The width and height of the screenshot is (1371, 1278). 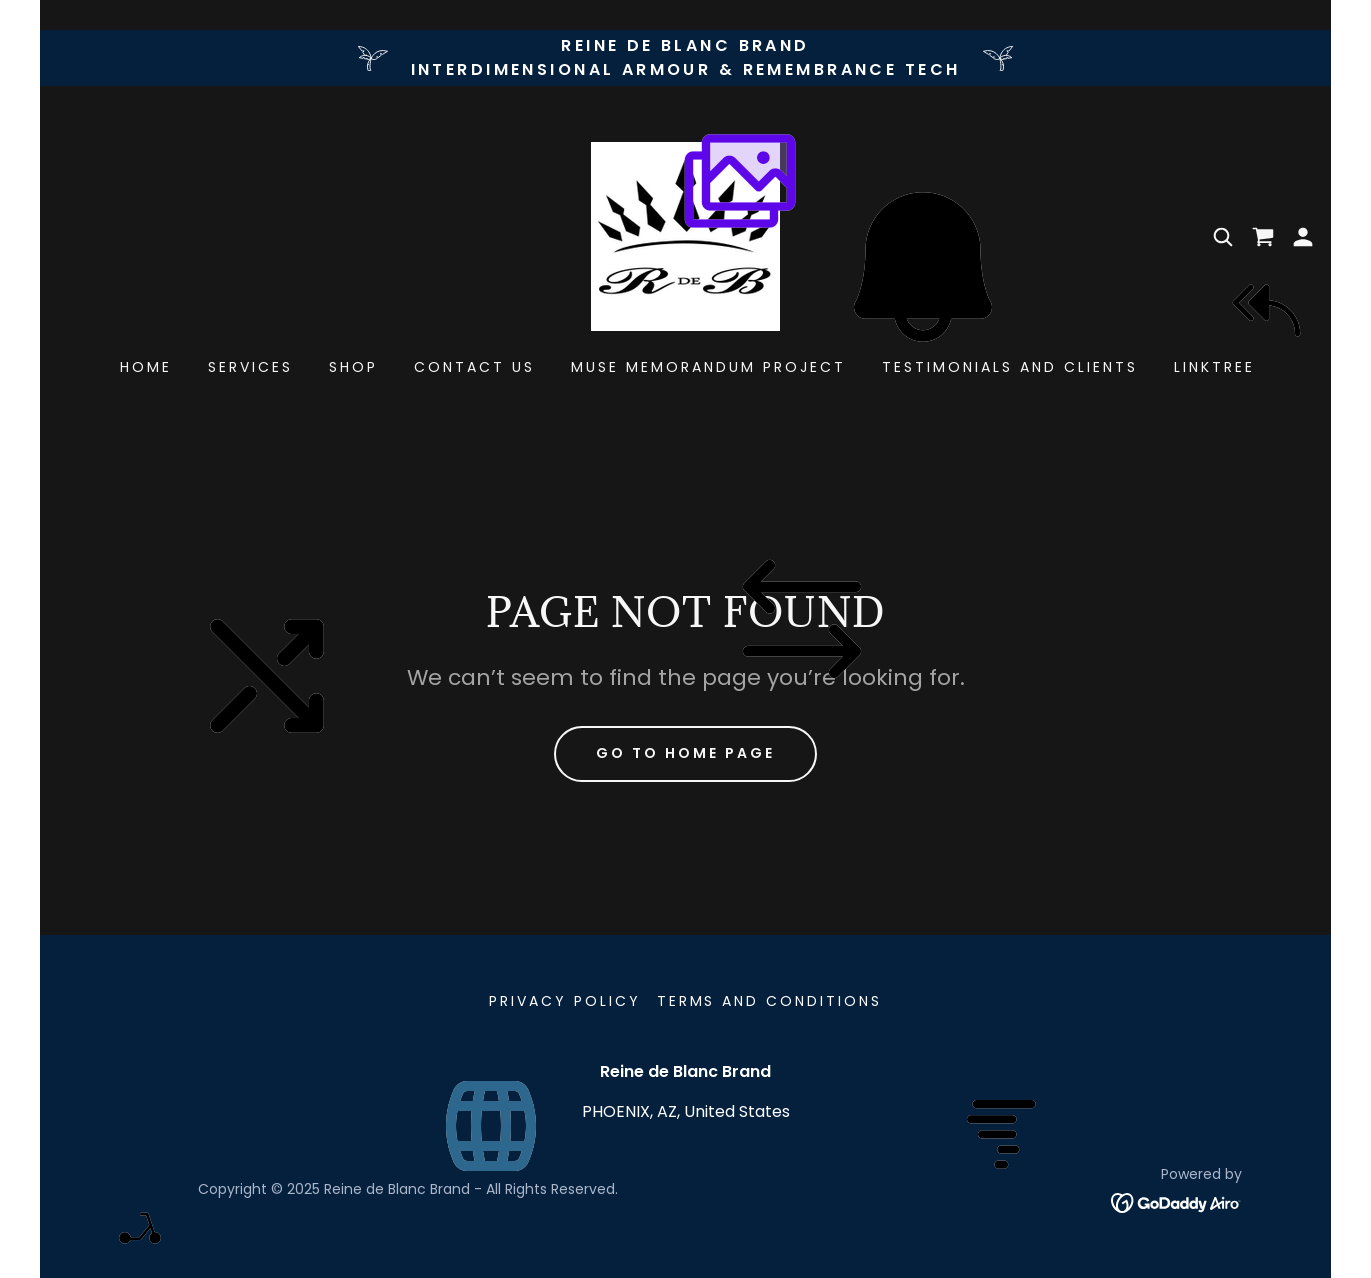 I want to click on view inventory or storage items, so click(x=491, y=1126).